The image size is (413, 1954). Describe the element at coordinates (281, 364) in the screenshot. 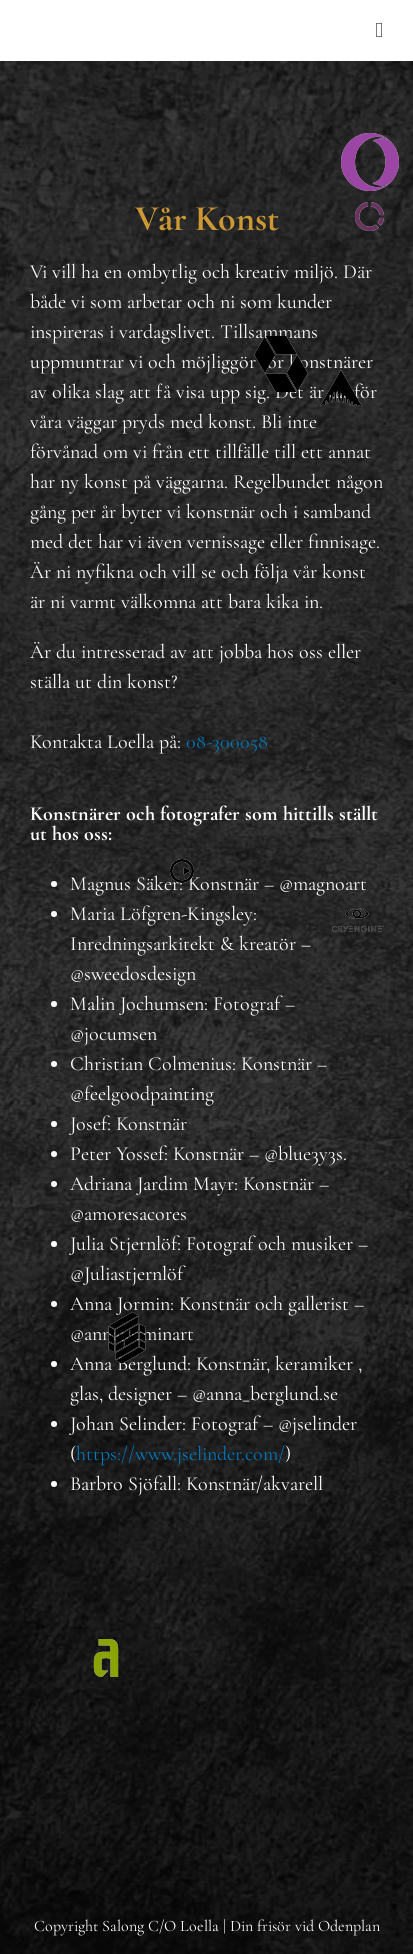

I see `hibernate framework logo` at that location.